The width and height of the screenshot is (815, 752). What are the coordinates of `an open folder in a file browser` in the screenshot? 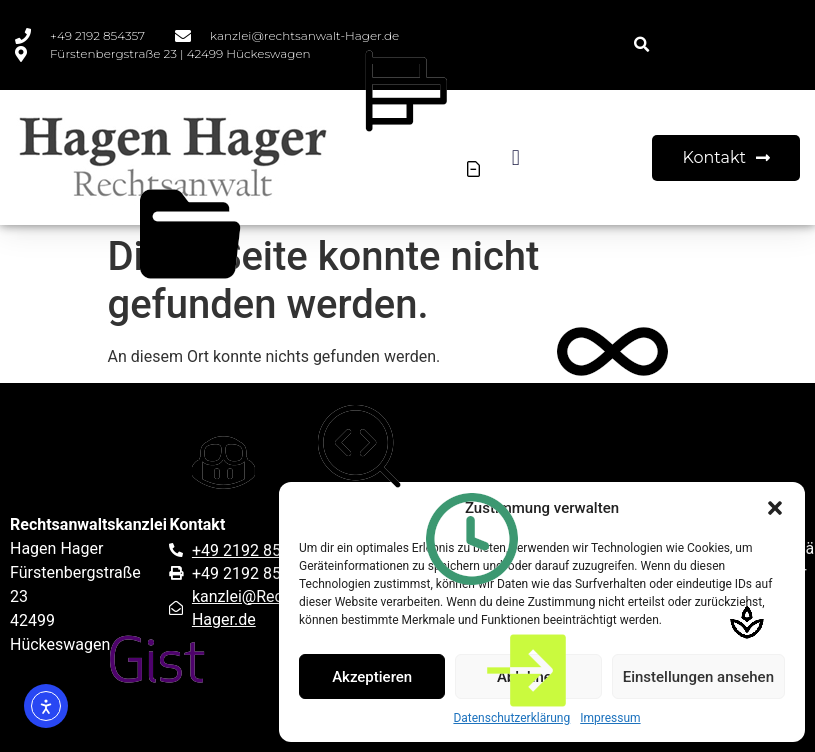 It's located at (191, 234).